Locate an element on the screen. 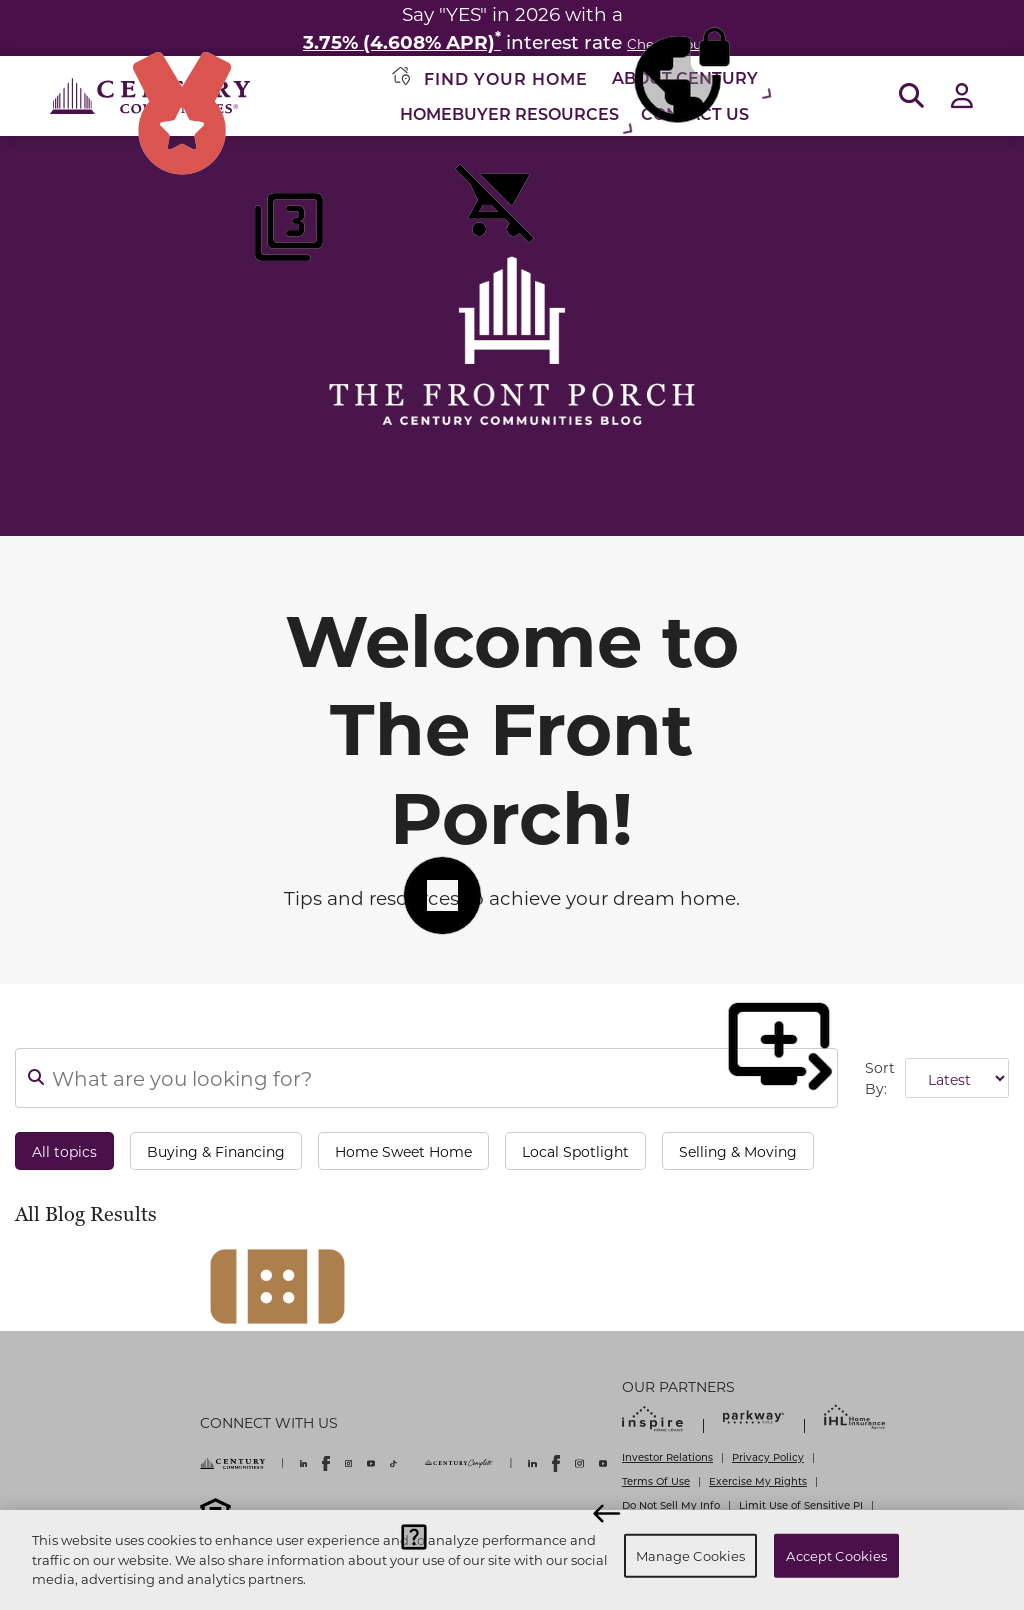  add current item to play next in queue is located at coordinates (779, 1044).